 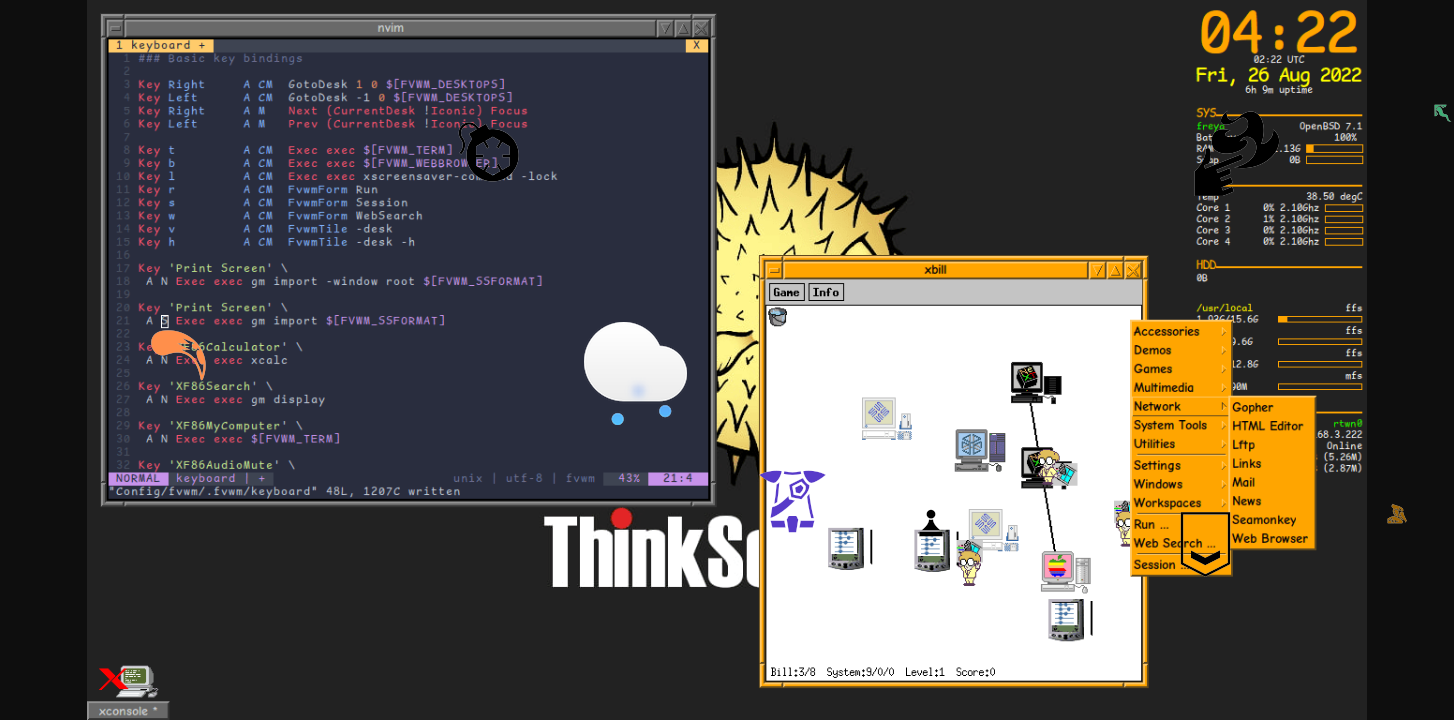 I want to click on indicates a "hot" or trending item, so click(x=1236, y=153).